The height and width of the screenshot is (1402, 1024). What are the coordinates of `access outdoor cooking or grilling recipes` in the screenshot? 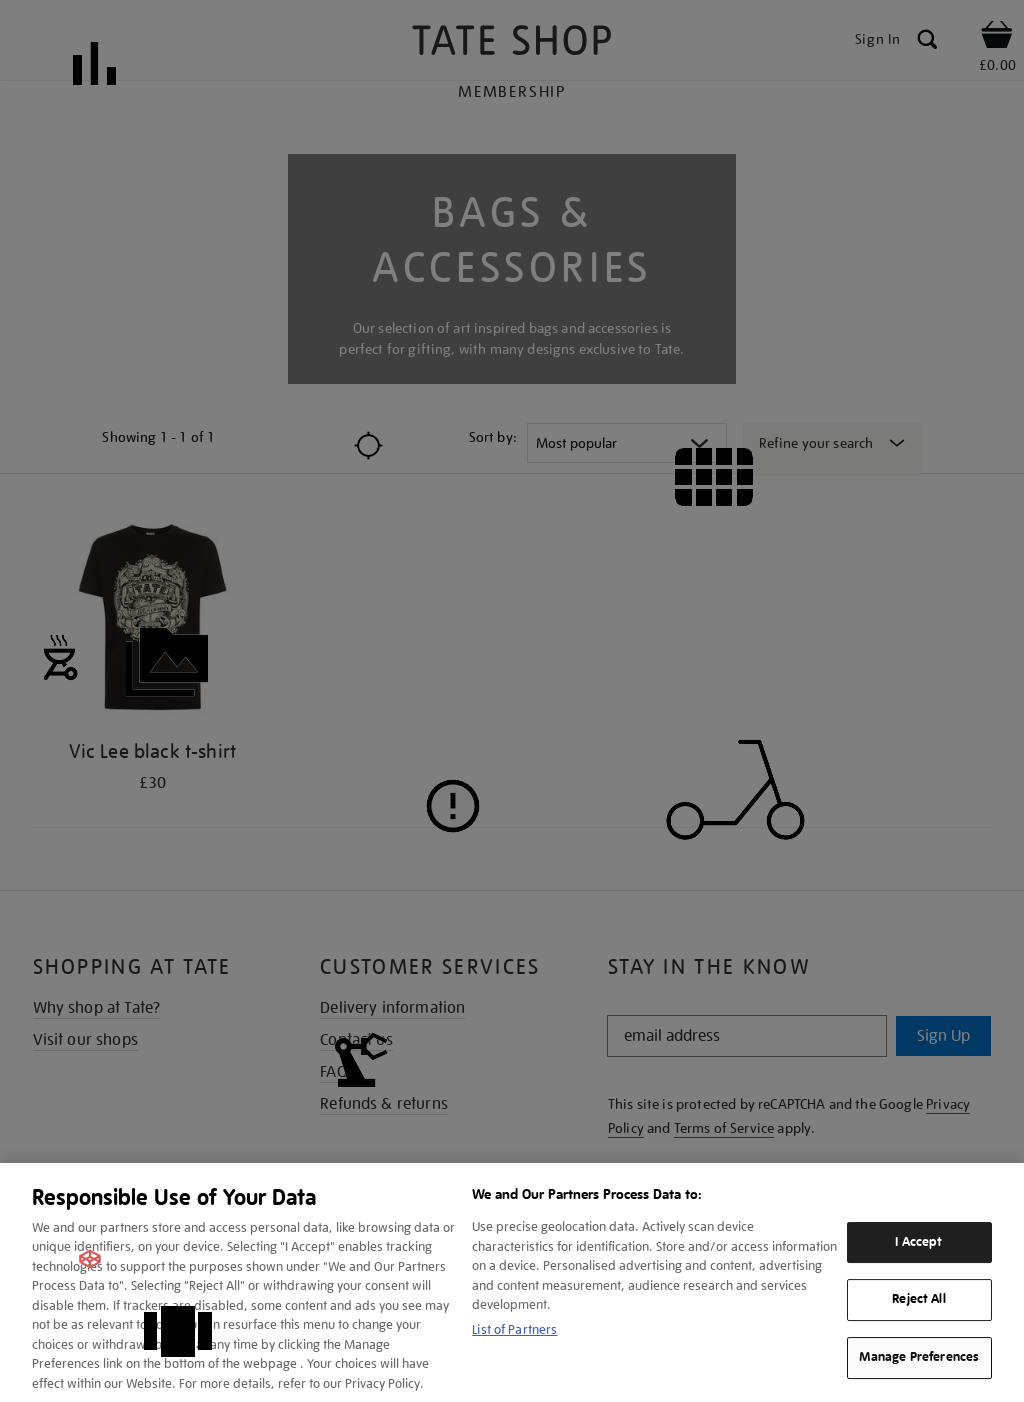 It's located at (59, 657).